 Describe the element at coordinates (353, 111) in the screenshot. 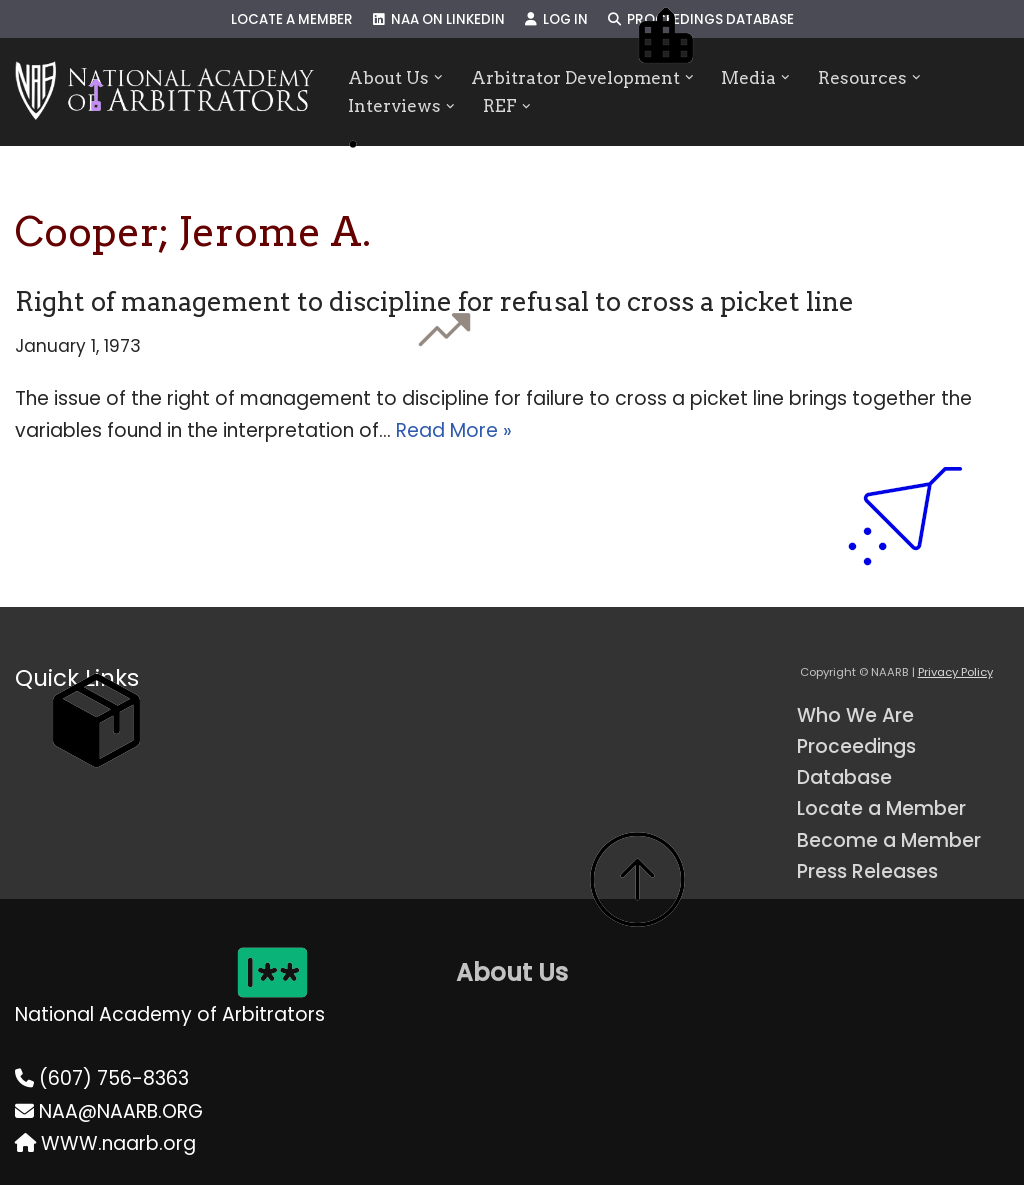

I see `no wifi signal available` at that location.